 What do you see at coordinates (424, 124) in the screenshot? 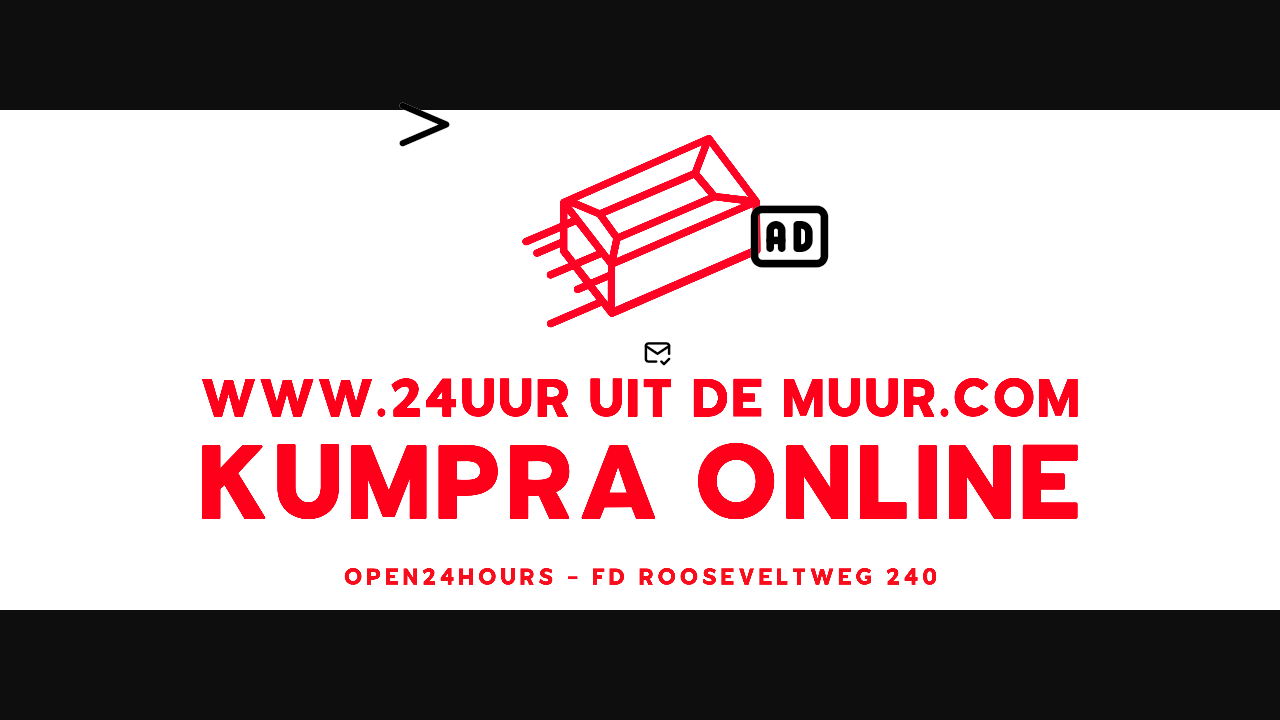
I see `navigate to the next item or page` at bounding box center [424, 124].